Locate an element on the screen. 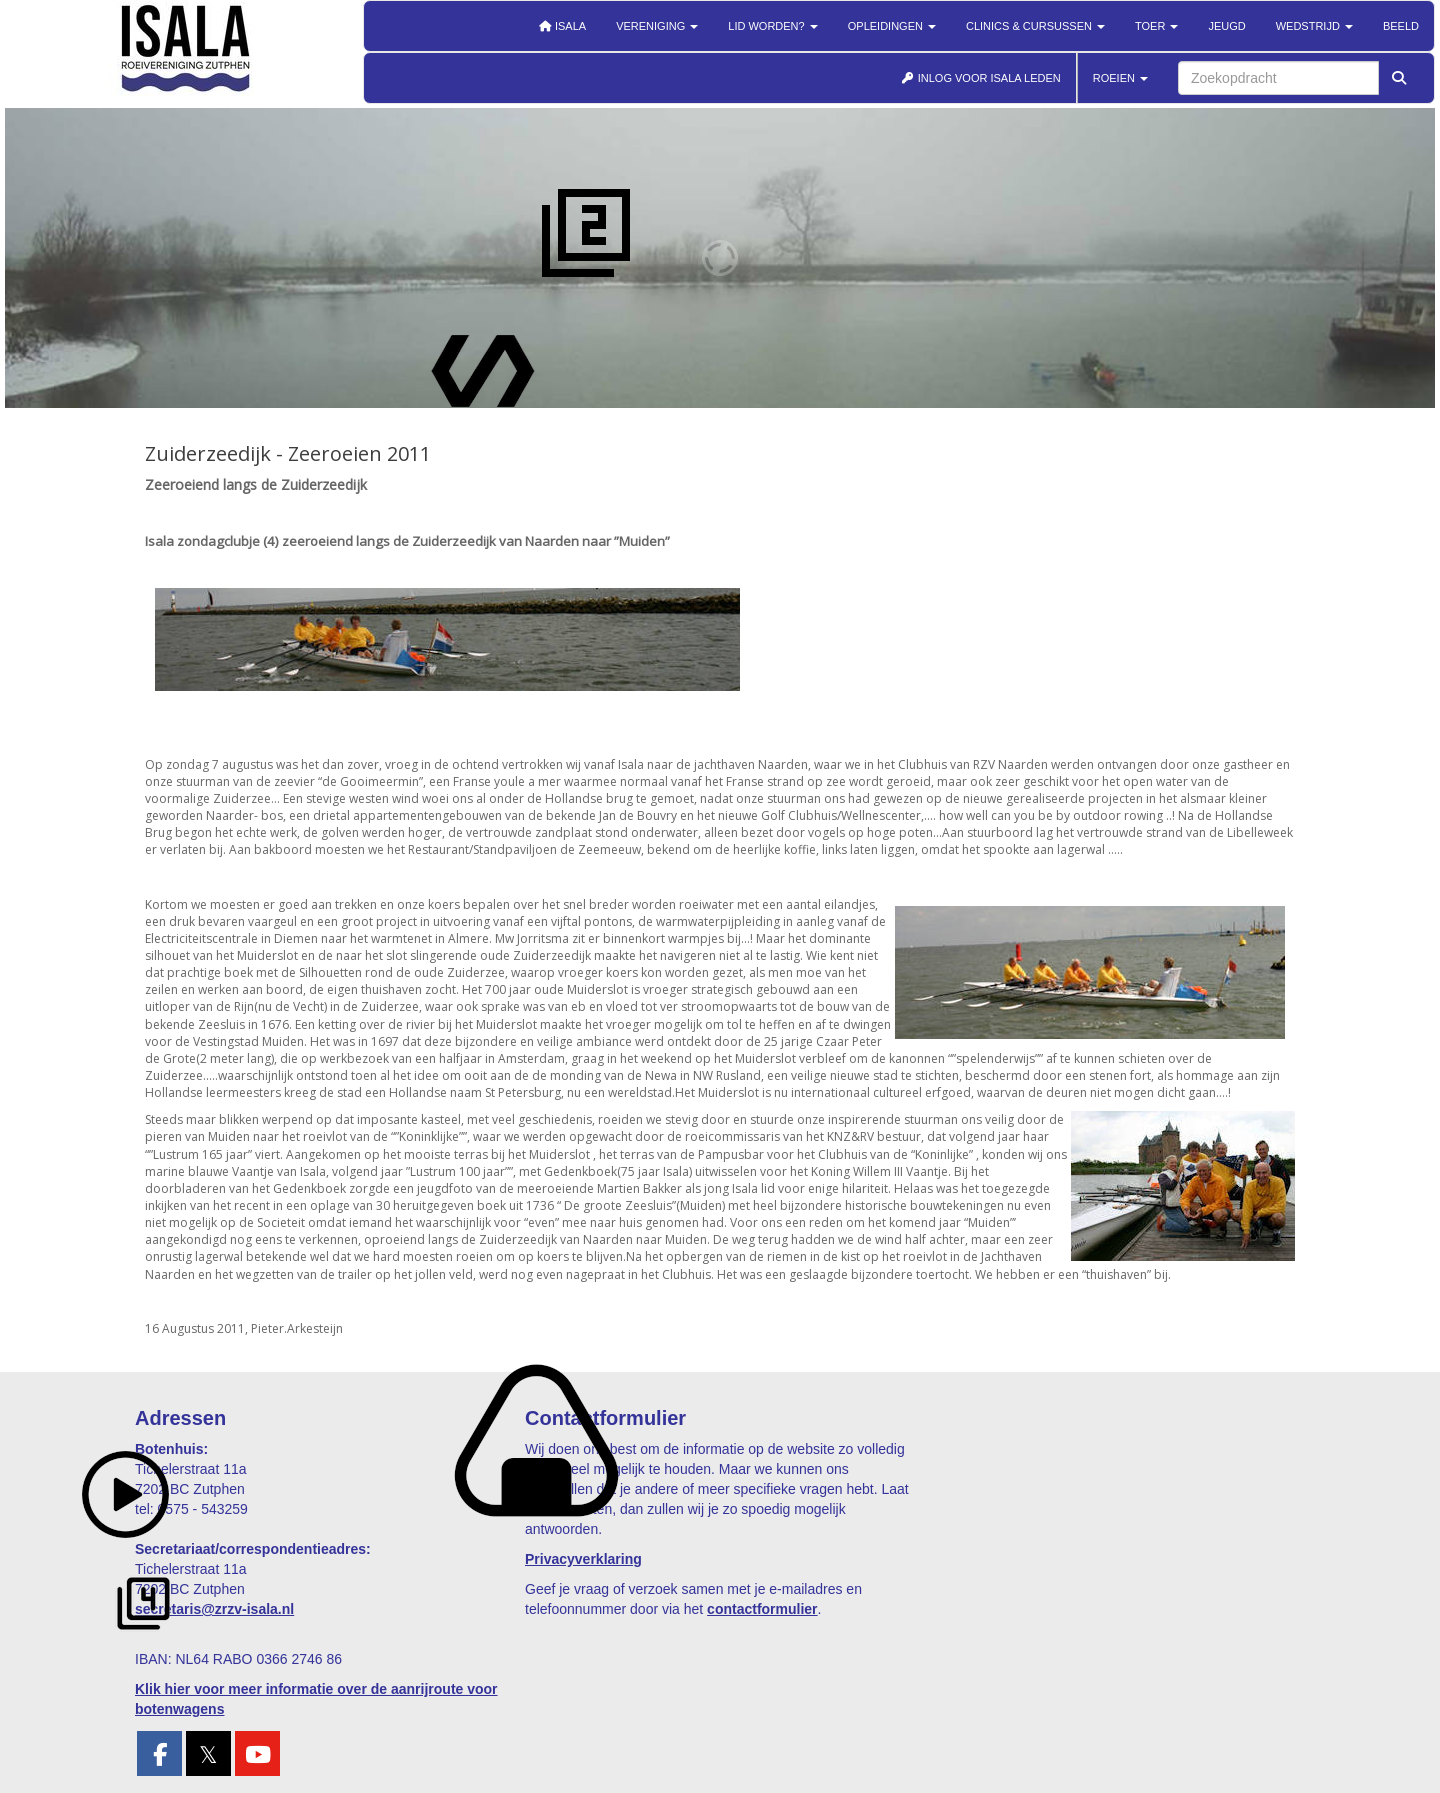  food or restaurant category indicator is located at coordinates (536, 1440).